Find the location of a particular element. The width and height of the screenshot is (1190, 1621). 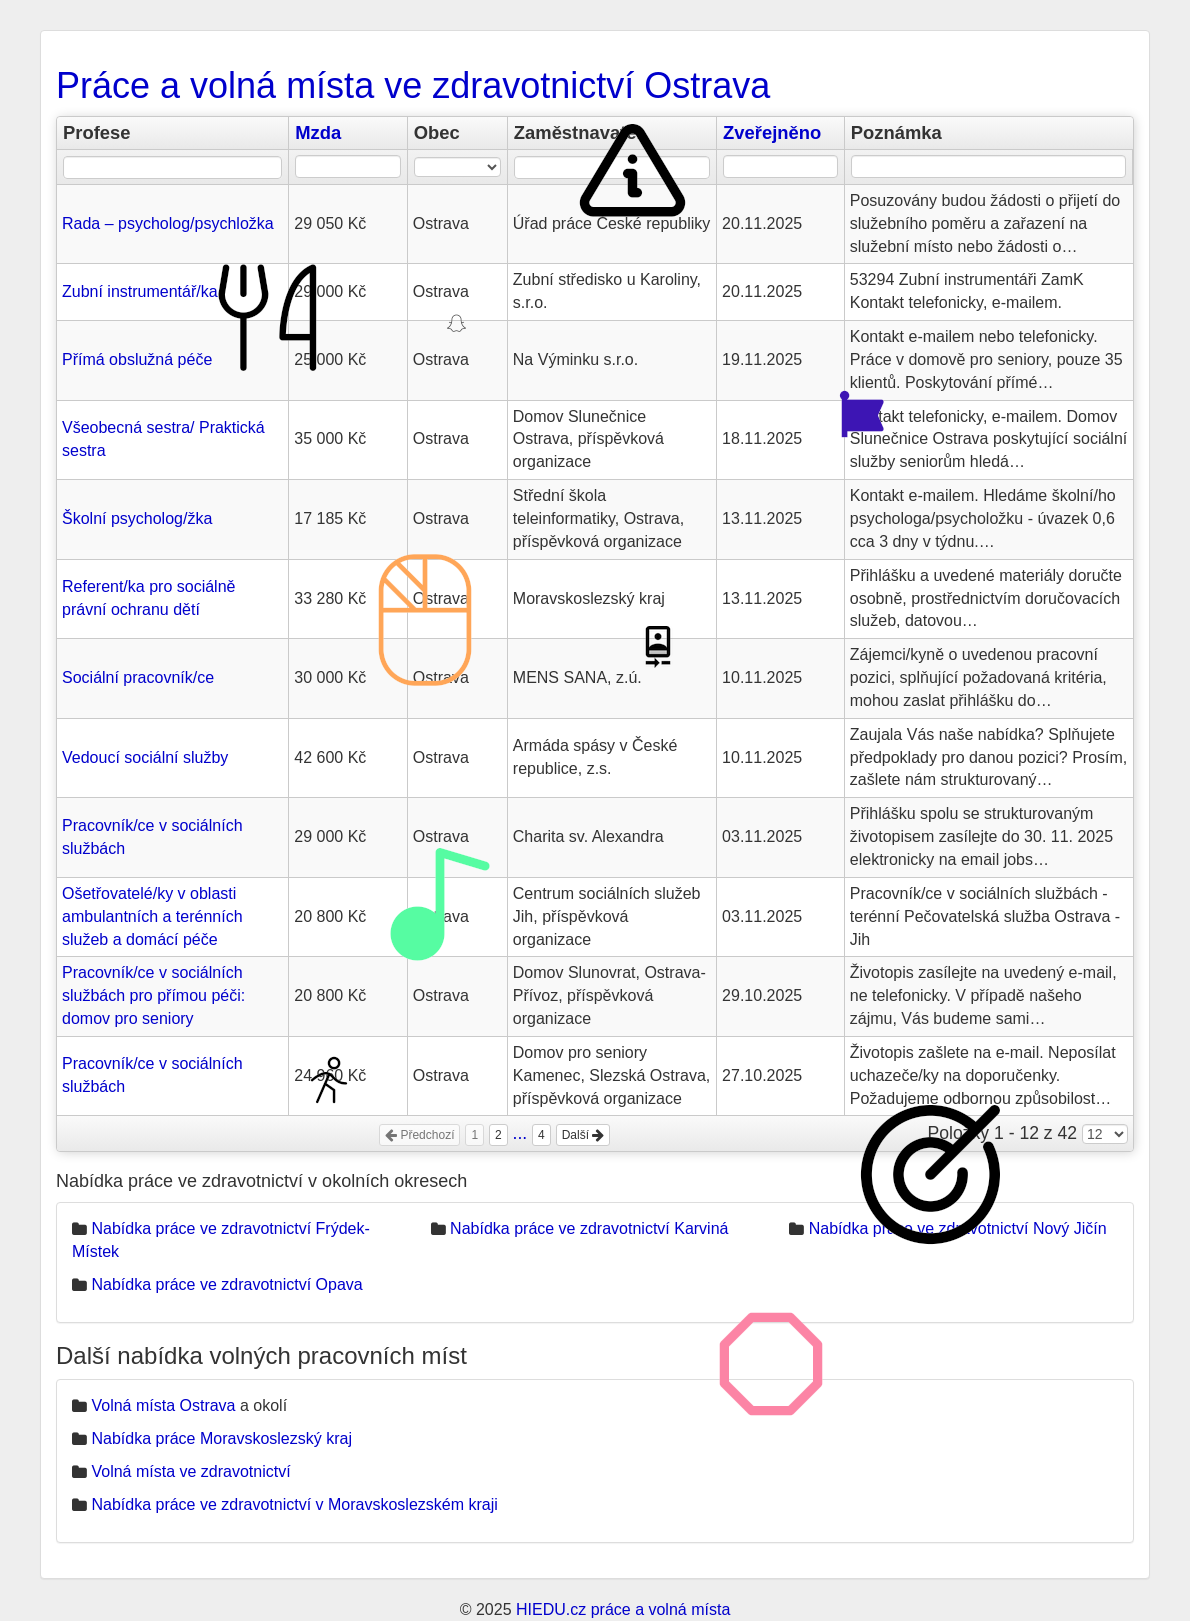

set a goal or objective is located at coordinates (930, 1174).